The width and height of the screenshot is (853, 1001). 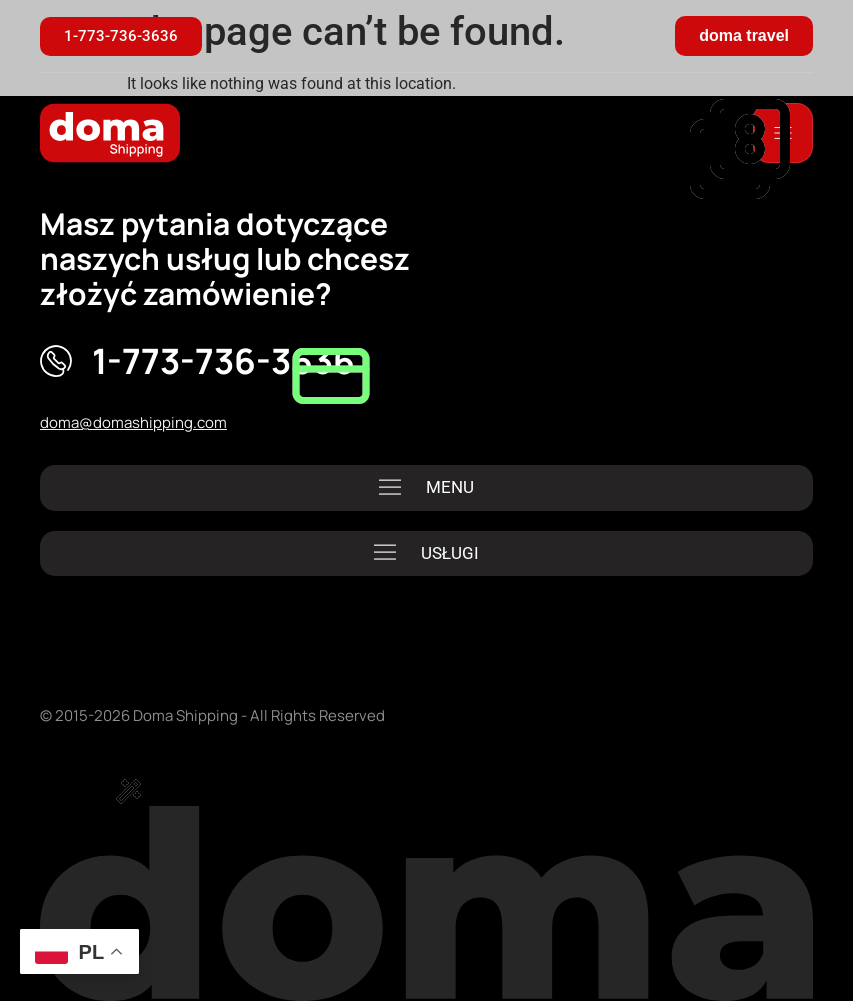 I want to click on view item 8 in a collection, so click(x=740, y=149).